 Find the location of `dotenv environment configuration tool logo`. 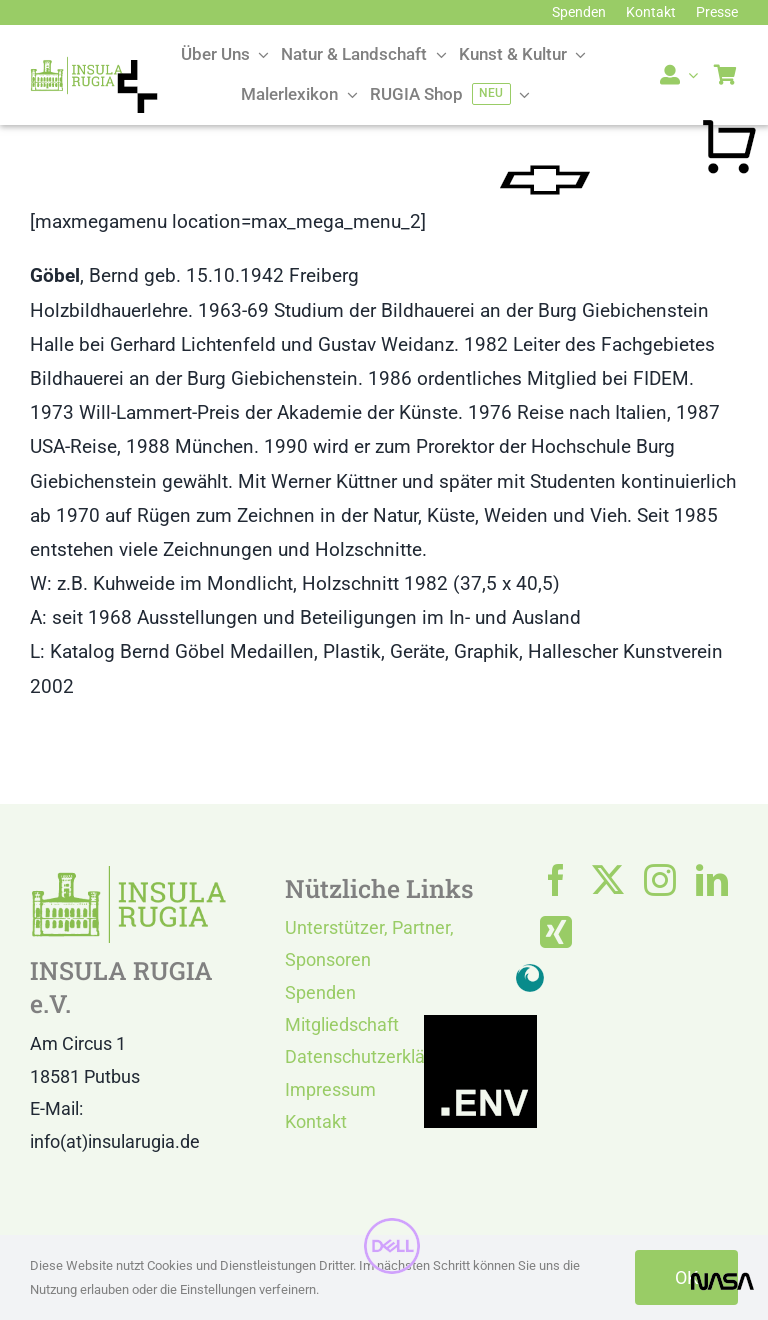

dotenv environment configuration tool logo is located at coordinates (480, 1071).